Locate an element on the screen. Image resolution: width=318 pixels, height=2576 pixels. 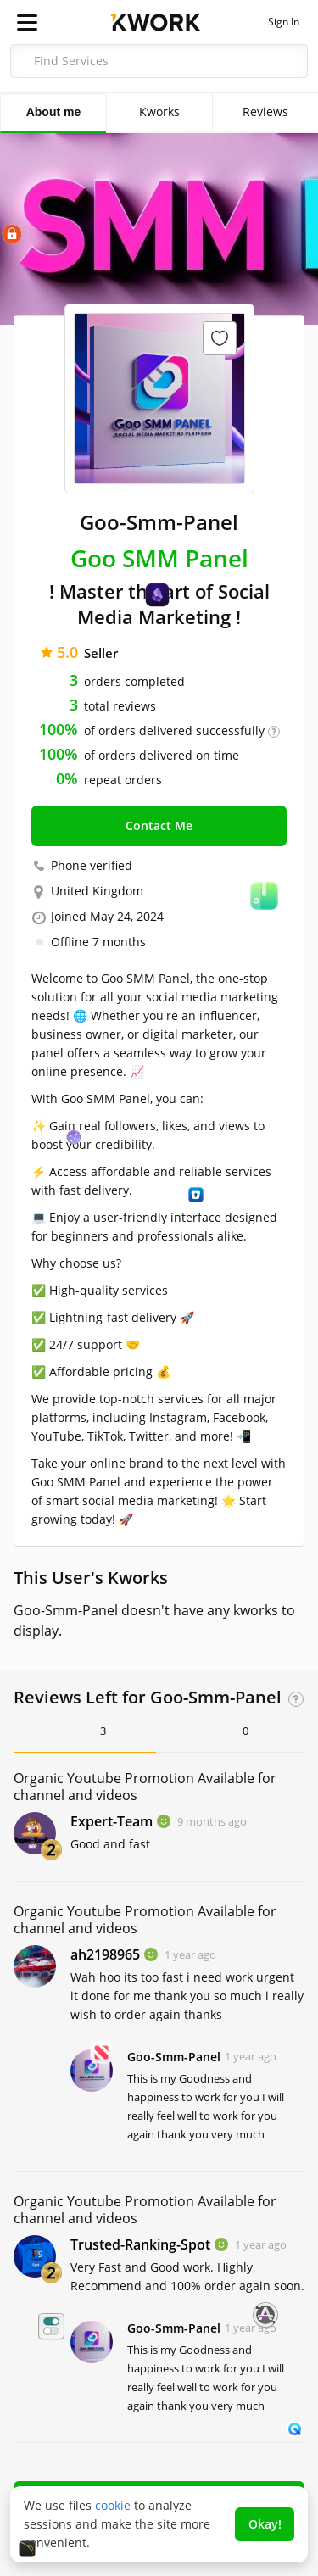
open SMPlayer media player is located at coordinates (294, 2428).